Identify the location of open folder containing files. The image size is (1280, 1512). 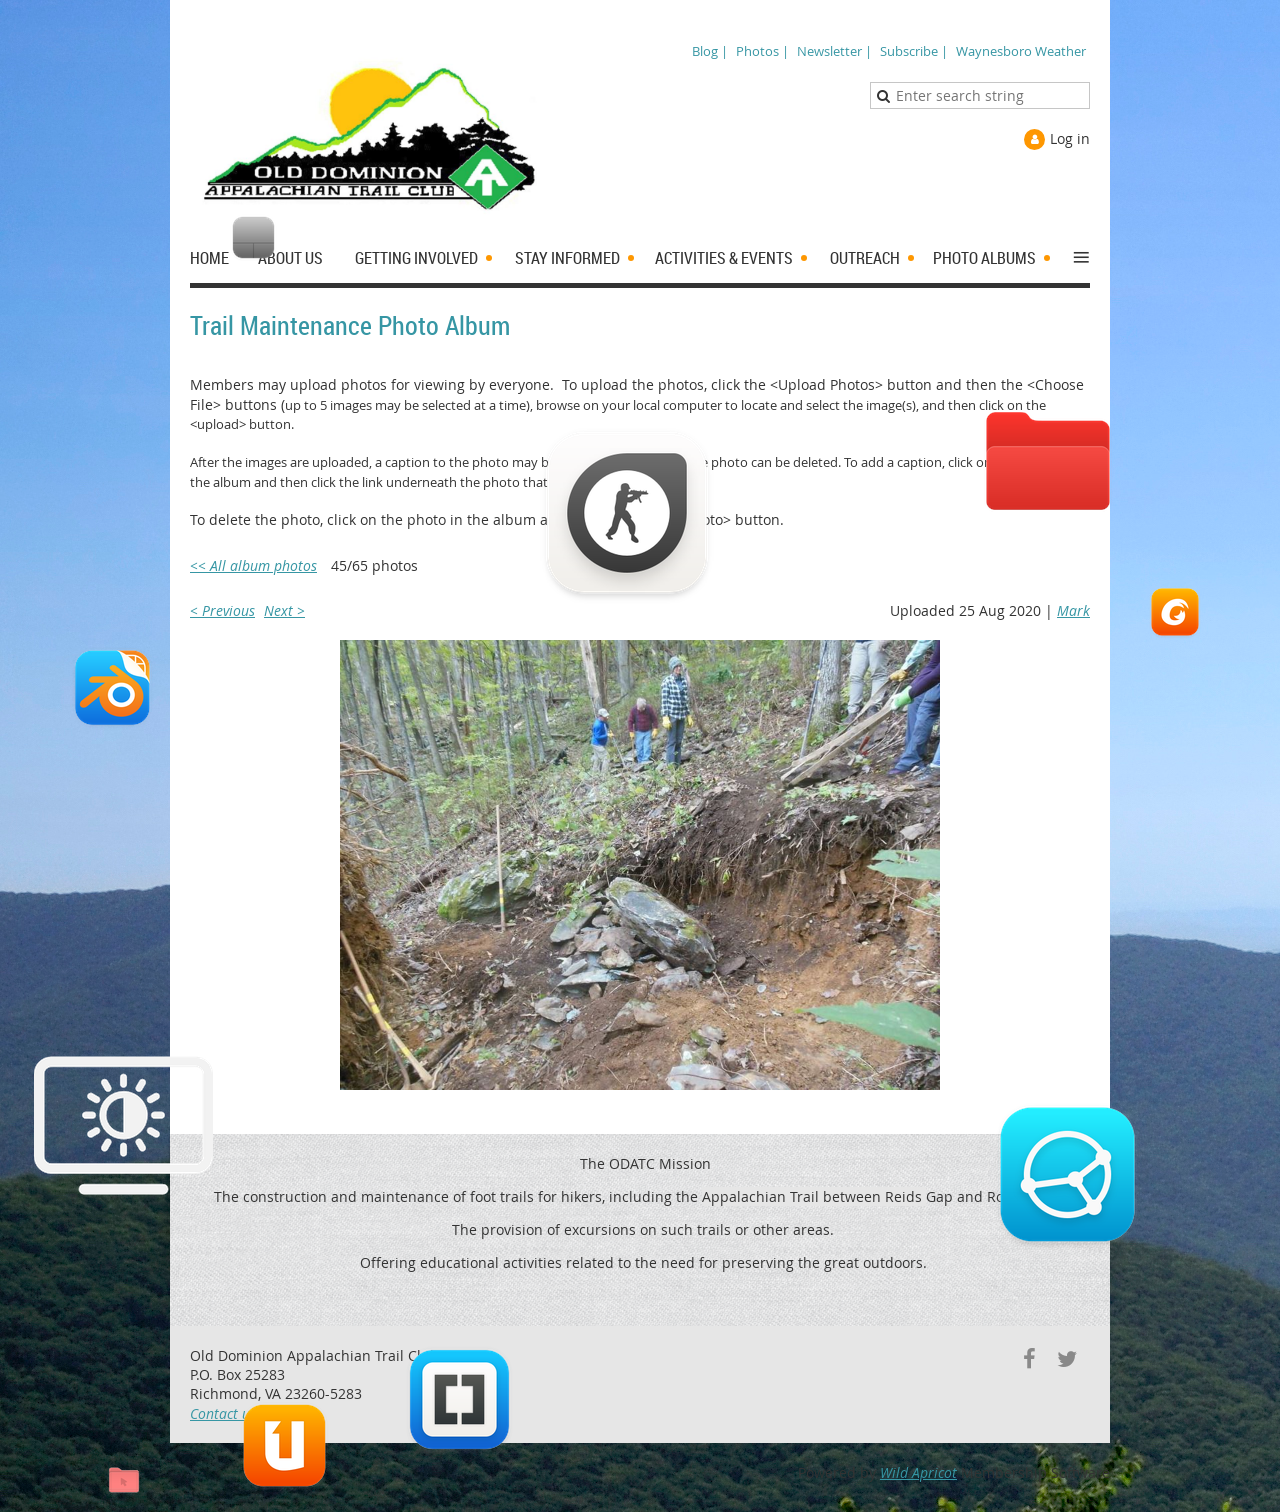
(1048, 461).